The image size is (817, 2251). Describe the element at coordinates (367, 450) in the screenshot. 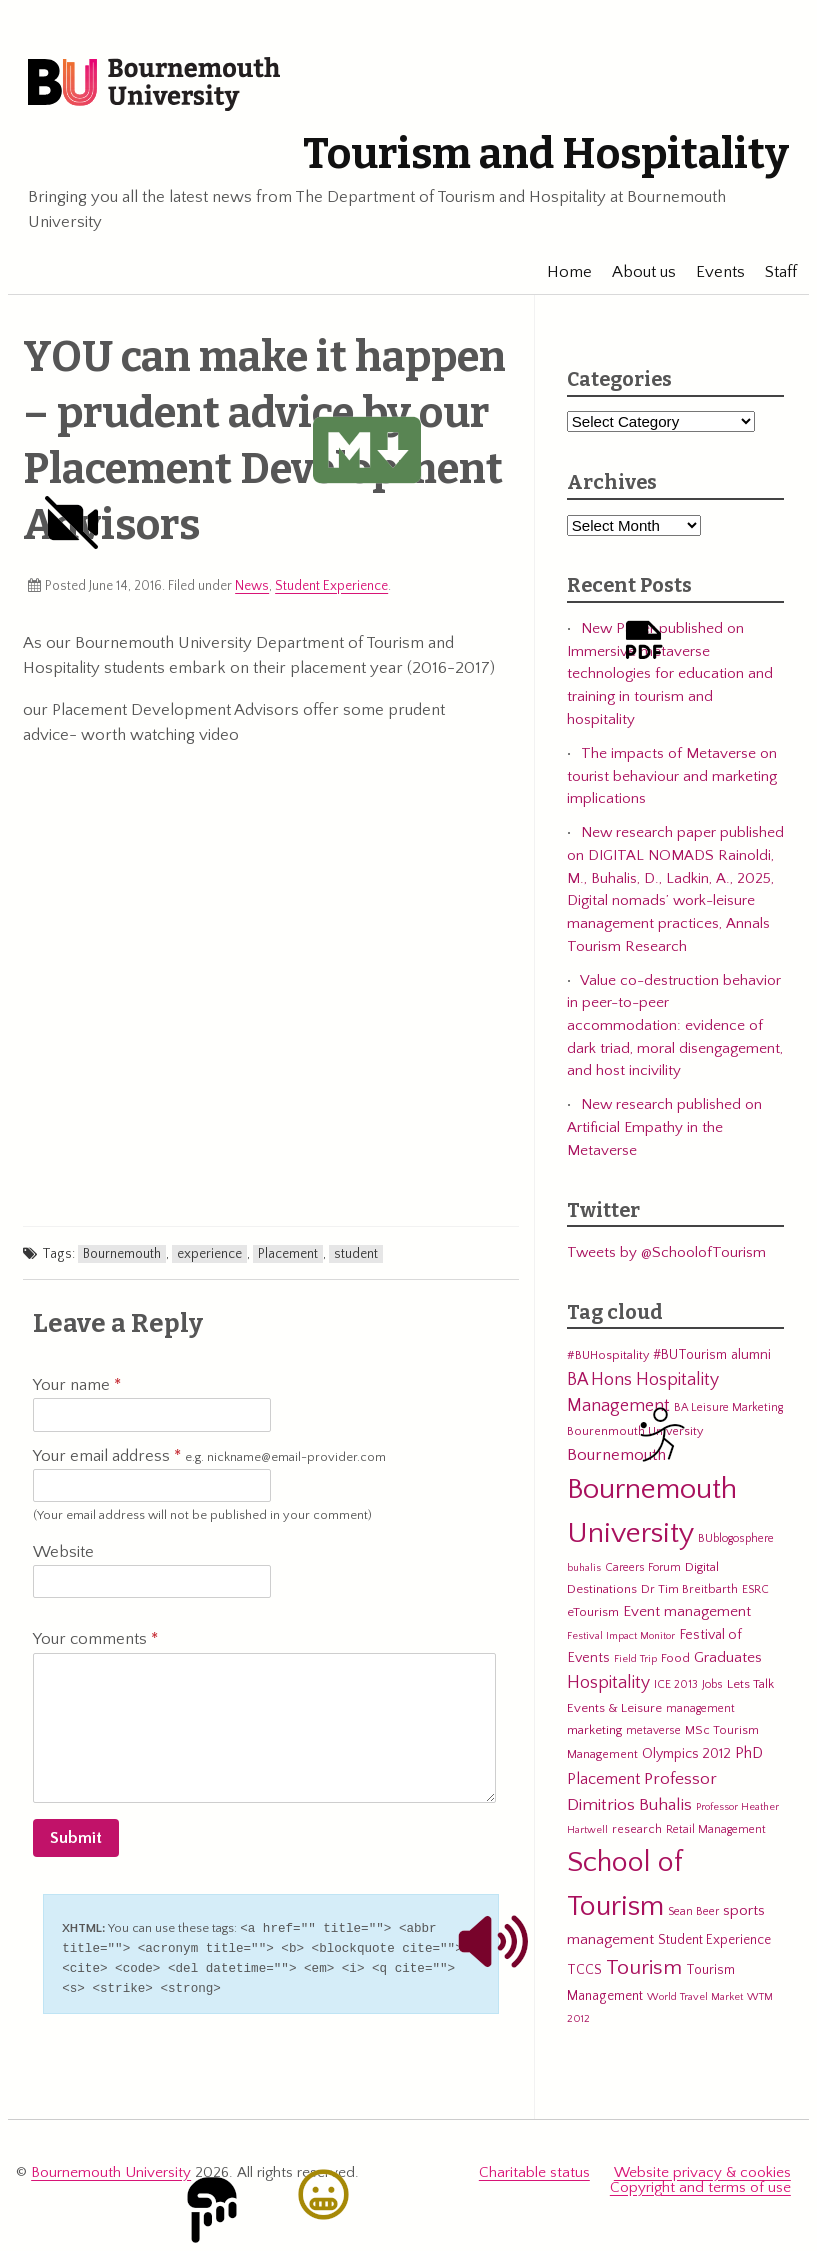

I see `format text using markdown` at that location.